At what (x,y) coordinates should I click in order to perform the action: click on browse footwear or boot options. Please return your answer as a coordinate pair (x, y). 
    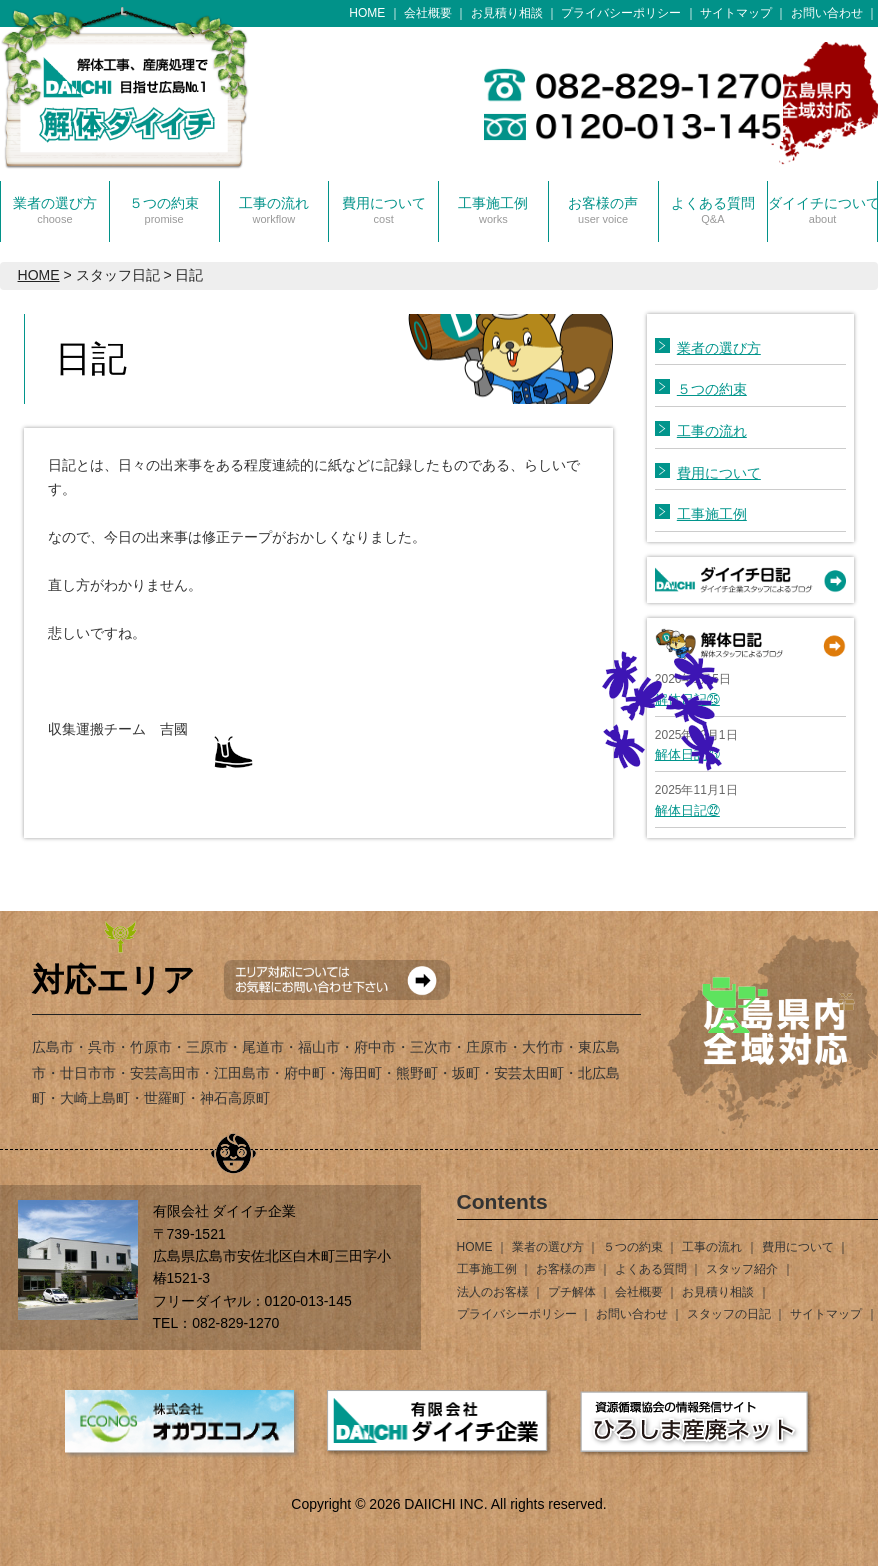
    Looking at the image, I should click on (233, 750).